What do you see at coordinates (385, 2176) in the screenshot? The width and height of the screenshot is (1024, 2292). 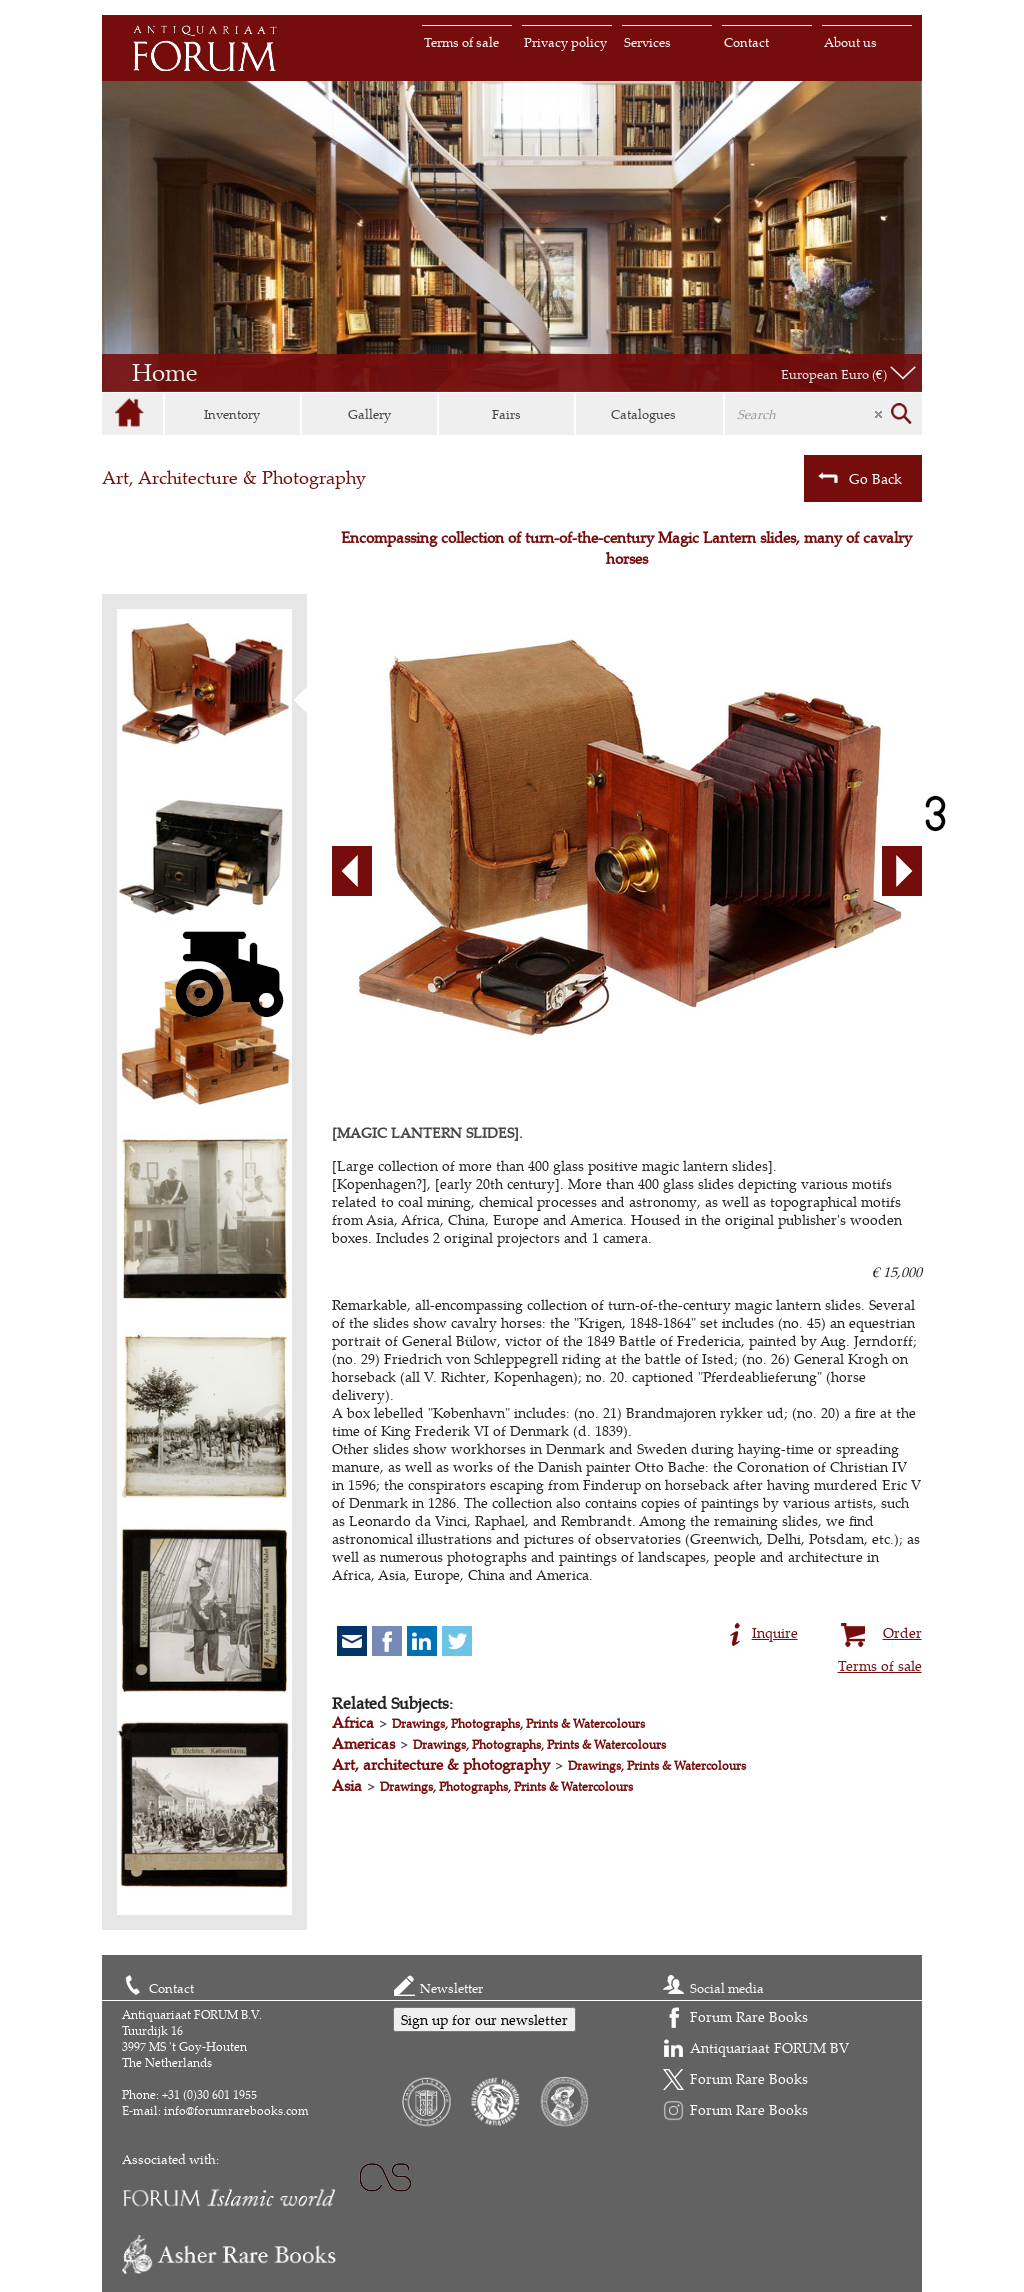 I see `connect to your Last.fm account` at bounding box center [385, 2176].